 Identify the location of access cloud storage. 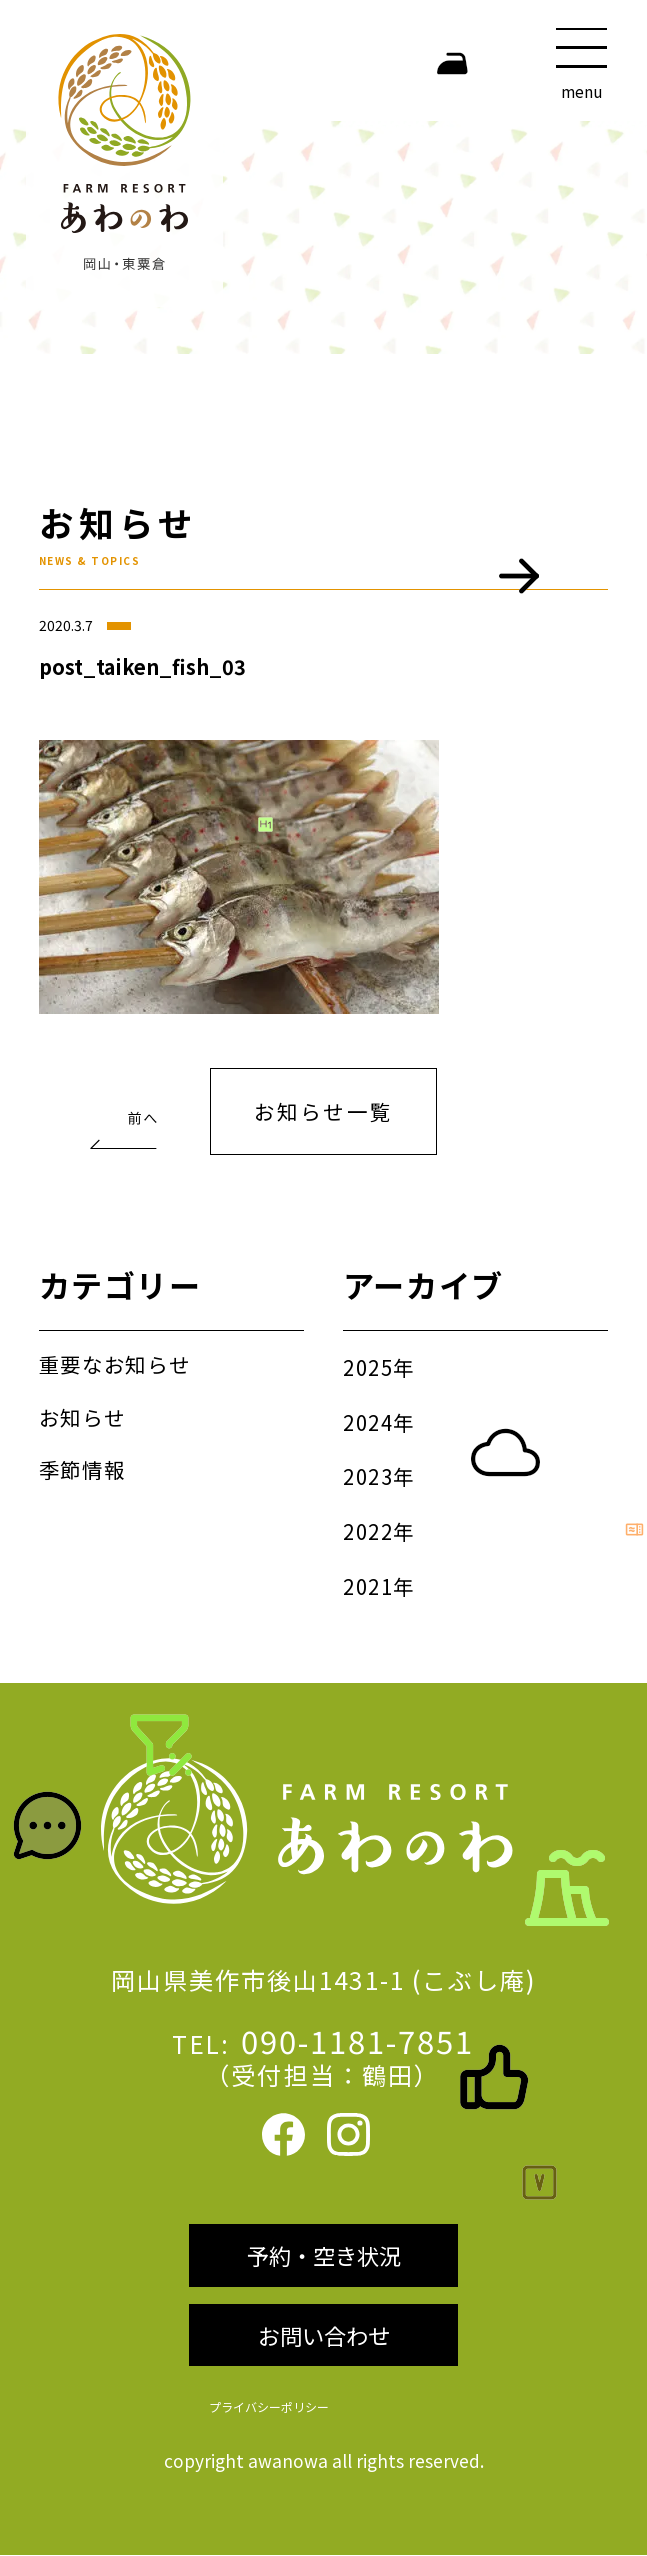
(505, 1452).